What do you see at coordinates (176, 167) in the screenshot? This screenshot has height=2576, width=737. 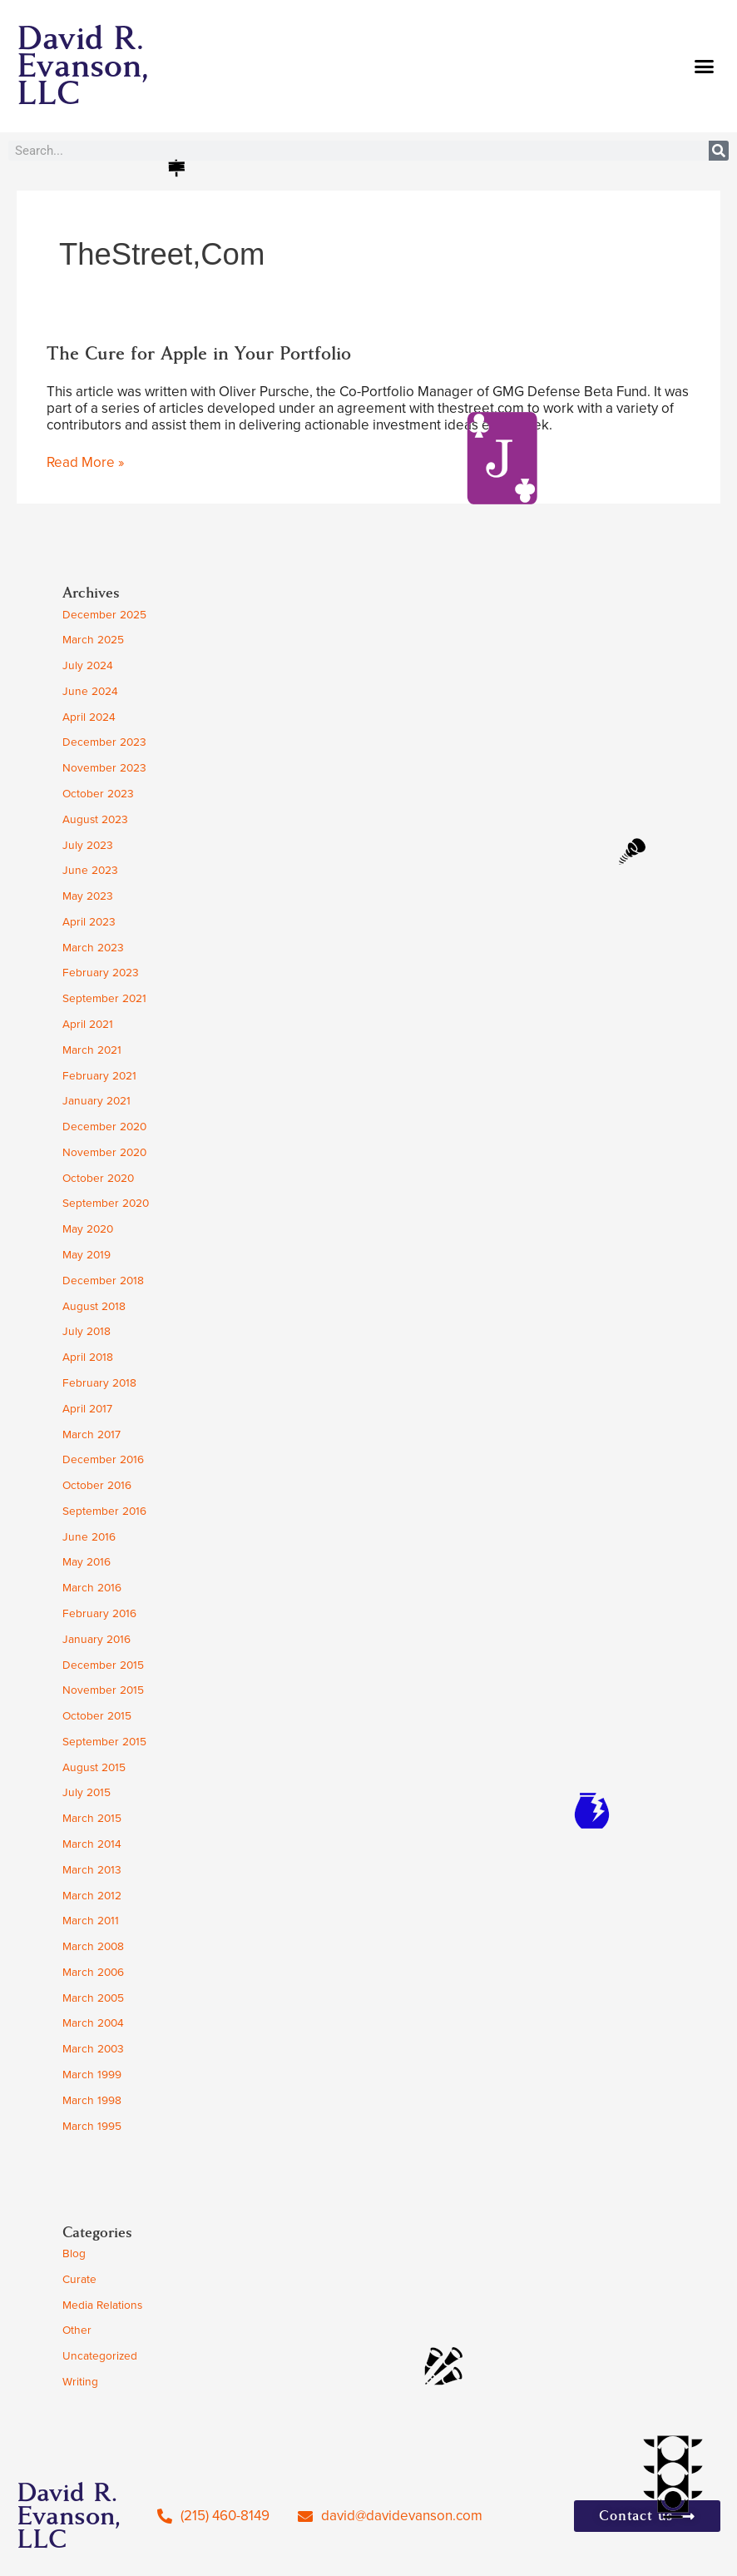 I see `view in-game signpost or hint` at bounding box center [176, 167].